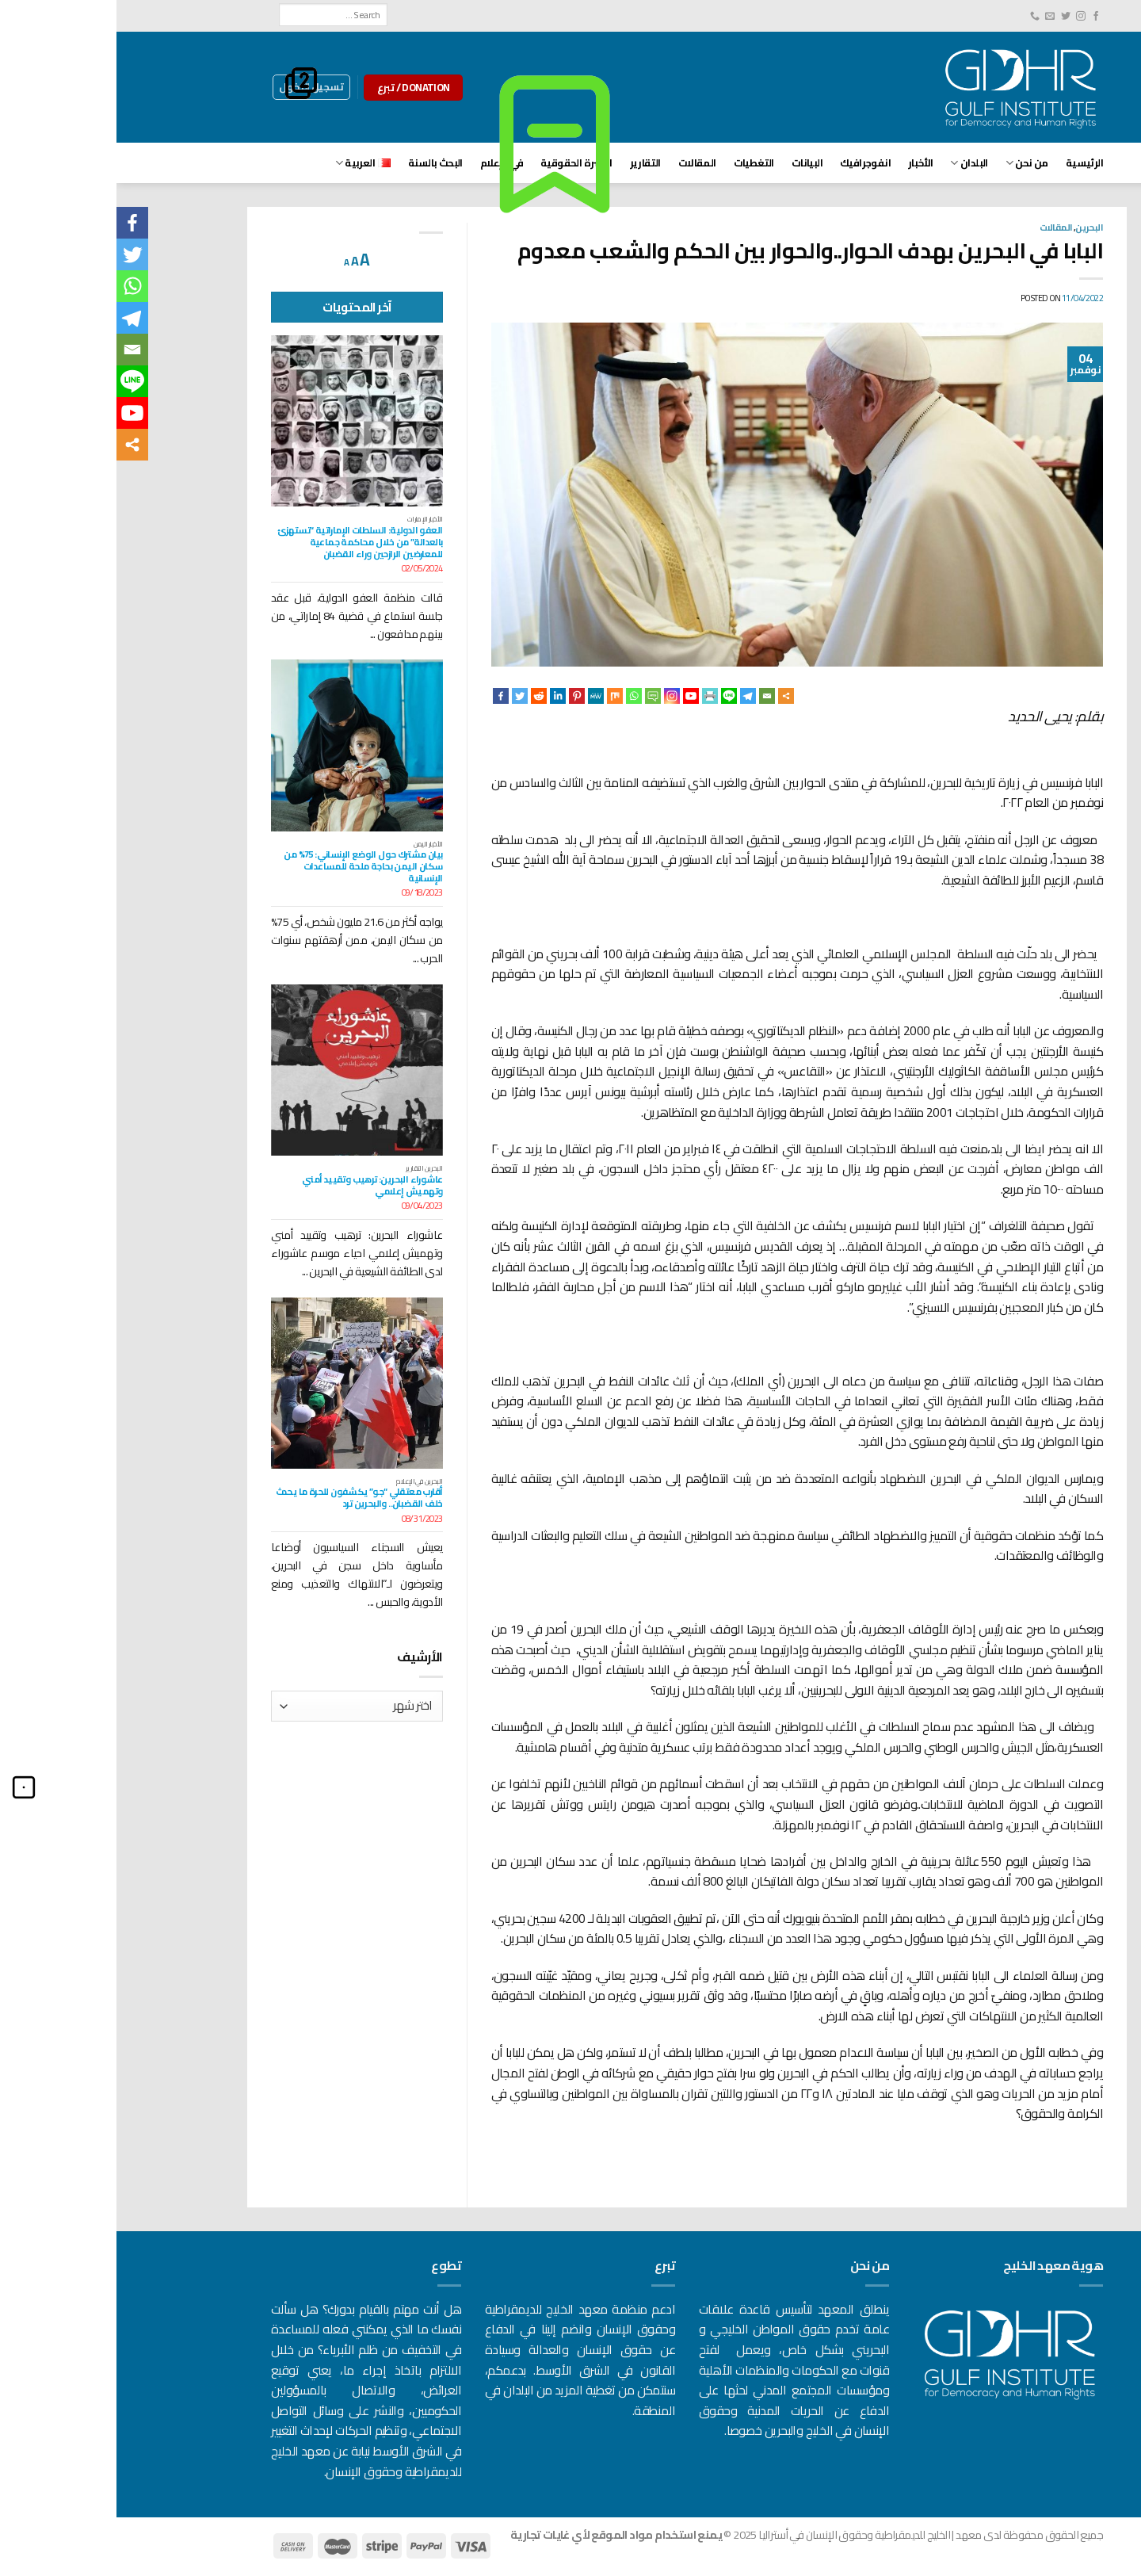 Image resolution: width=1141 pixels, height=2576 pixels. Describe the element at coordinates (301, 83) in the screenshot. I see `view second item in a collection` at that location.